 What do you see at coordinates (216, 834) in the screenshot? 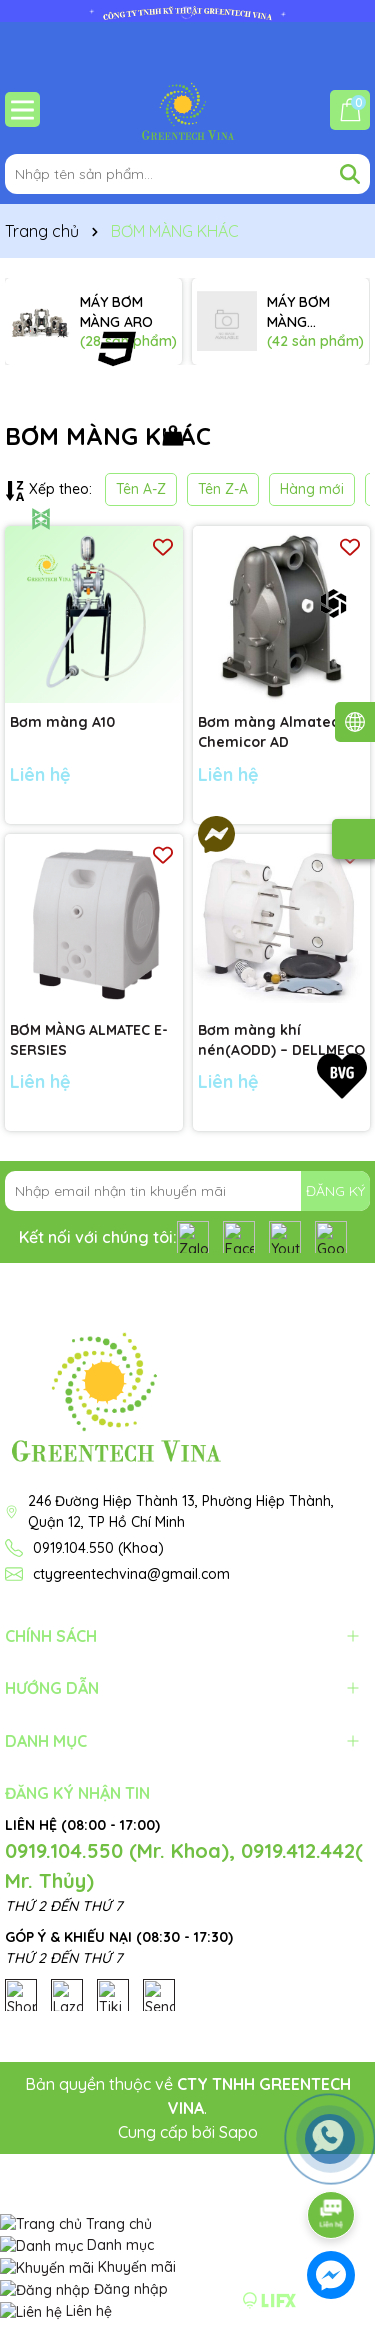
I see `open Facebook Messenger app` at bounding box center [216, 834].